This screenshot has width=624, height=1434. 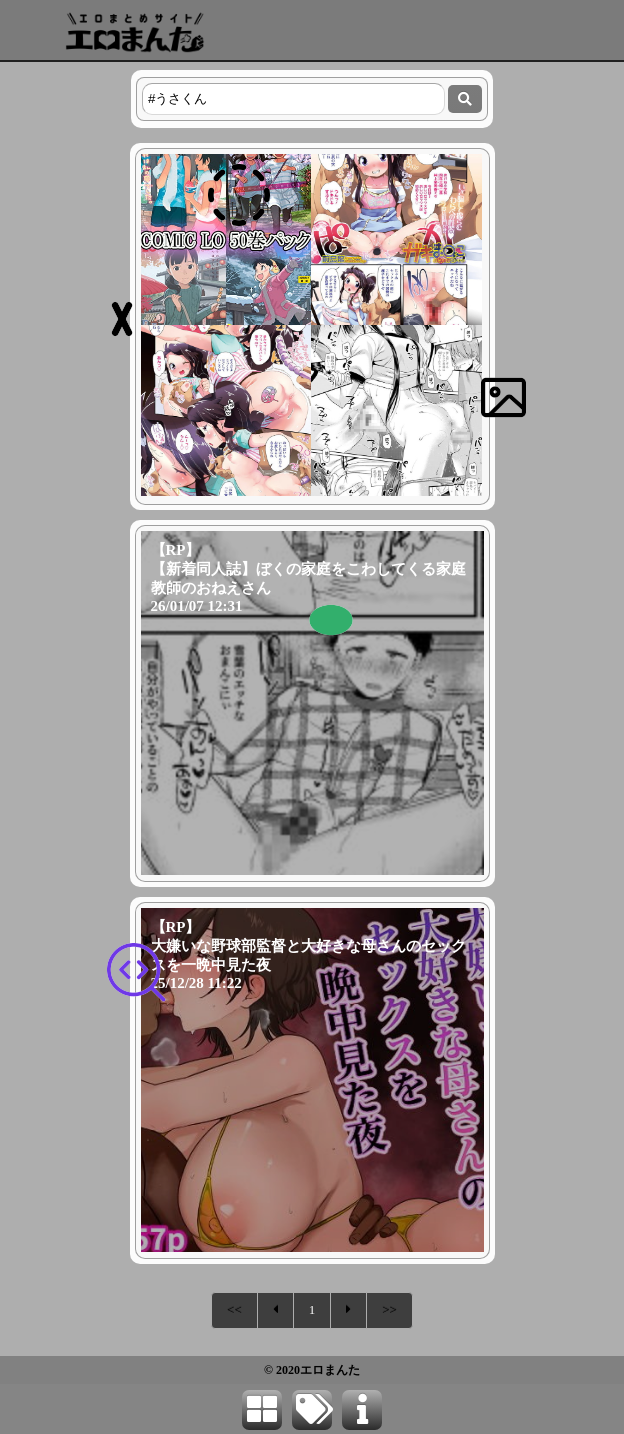 What do you see at coordinates (239, 195) in the screenshot?
I see `create a new draft issue` at bounding box center [239, 195].